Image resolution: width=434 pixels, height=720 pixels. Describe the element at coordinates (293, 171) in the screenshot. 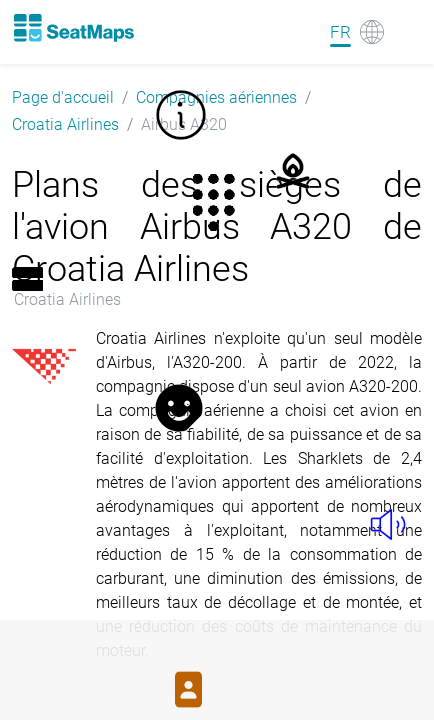

I see `access camping or outdoor activity features` at that location.